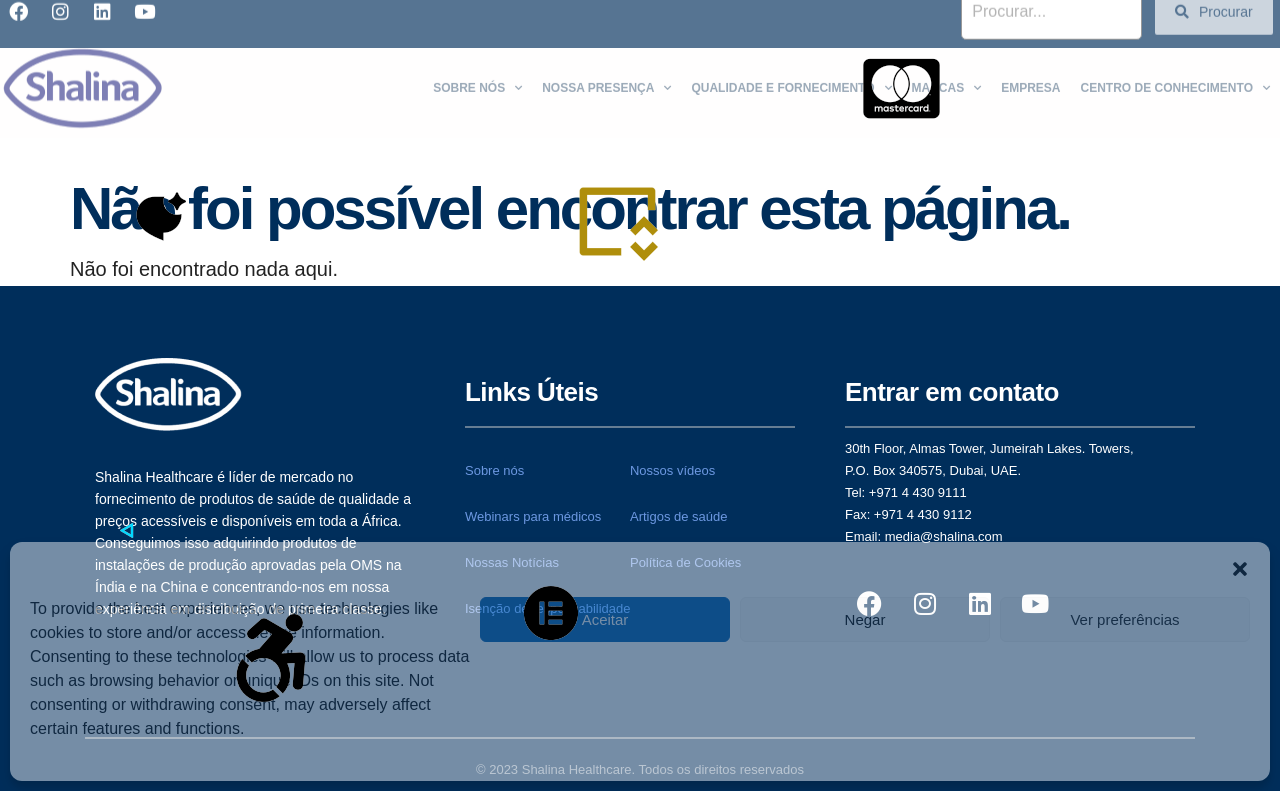  I want to click on play media in reverse, so click(127, 530).